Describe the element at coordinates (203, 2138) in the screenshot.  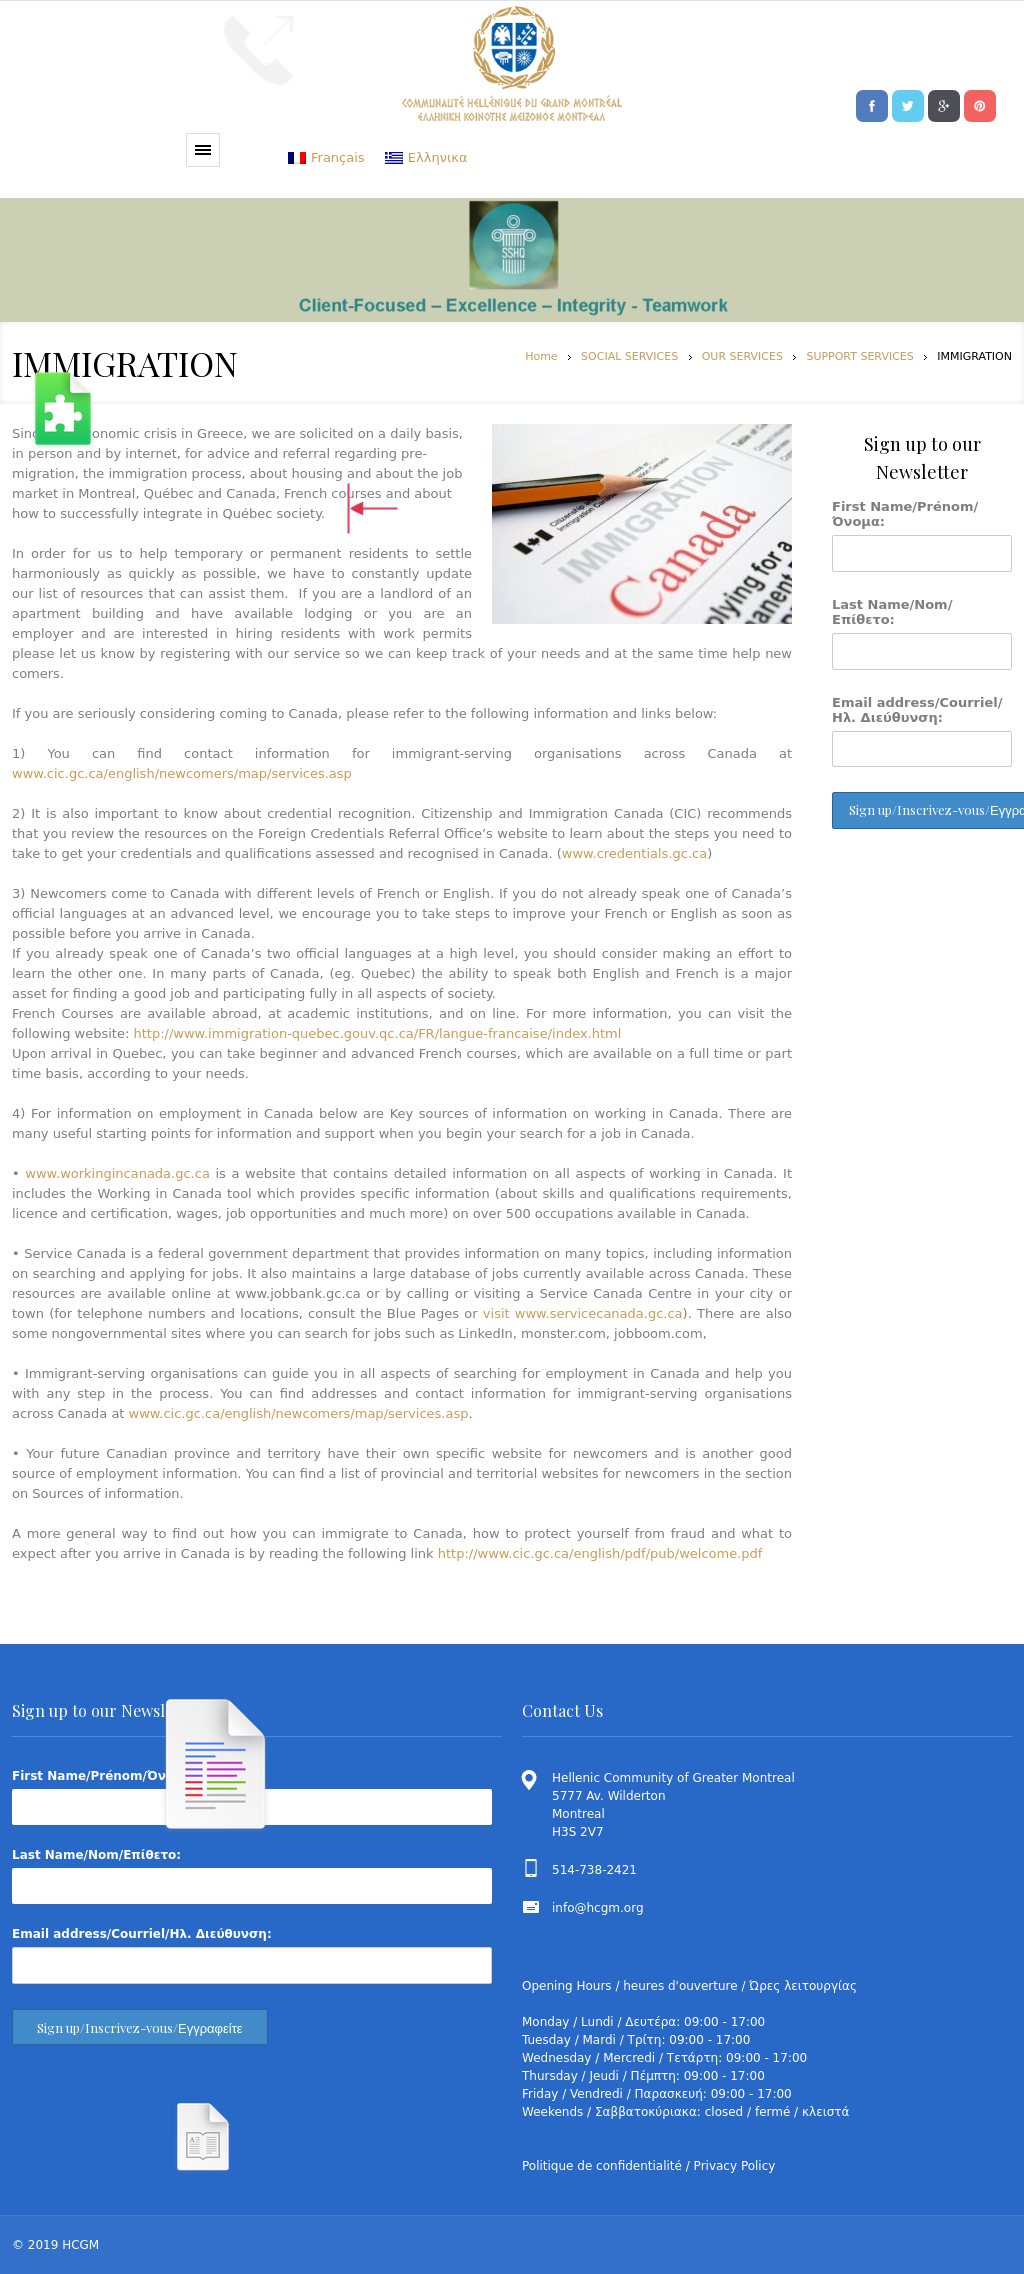
I see `a mobipocket ebook file` at that location.